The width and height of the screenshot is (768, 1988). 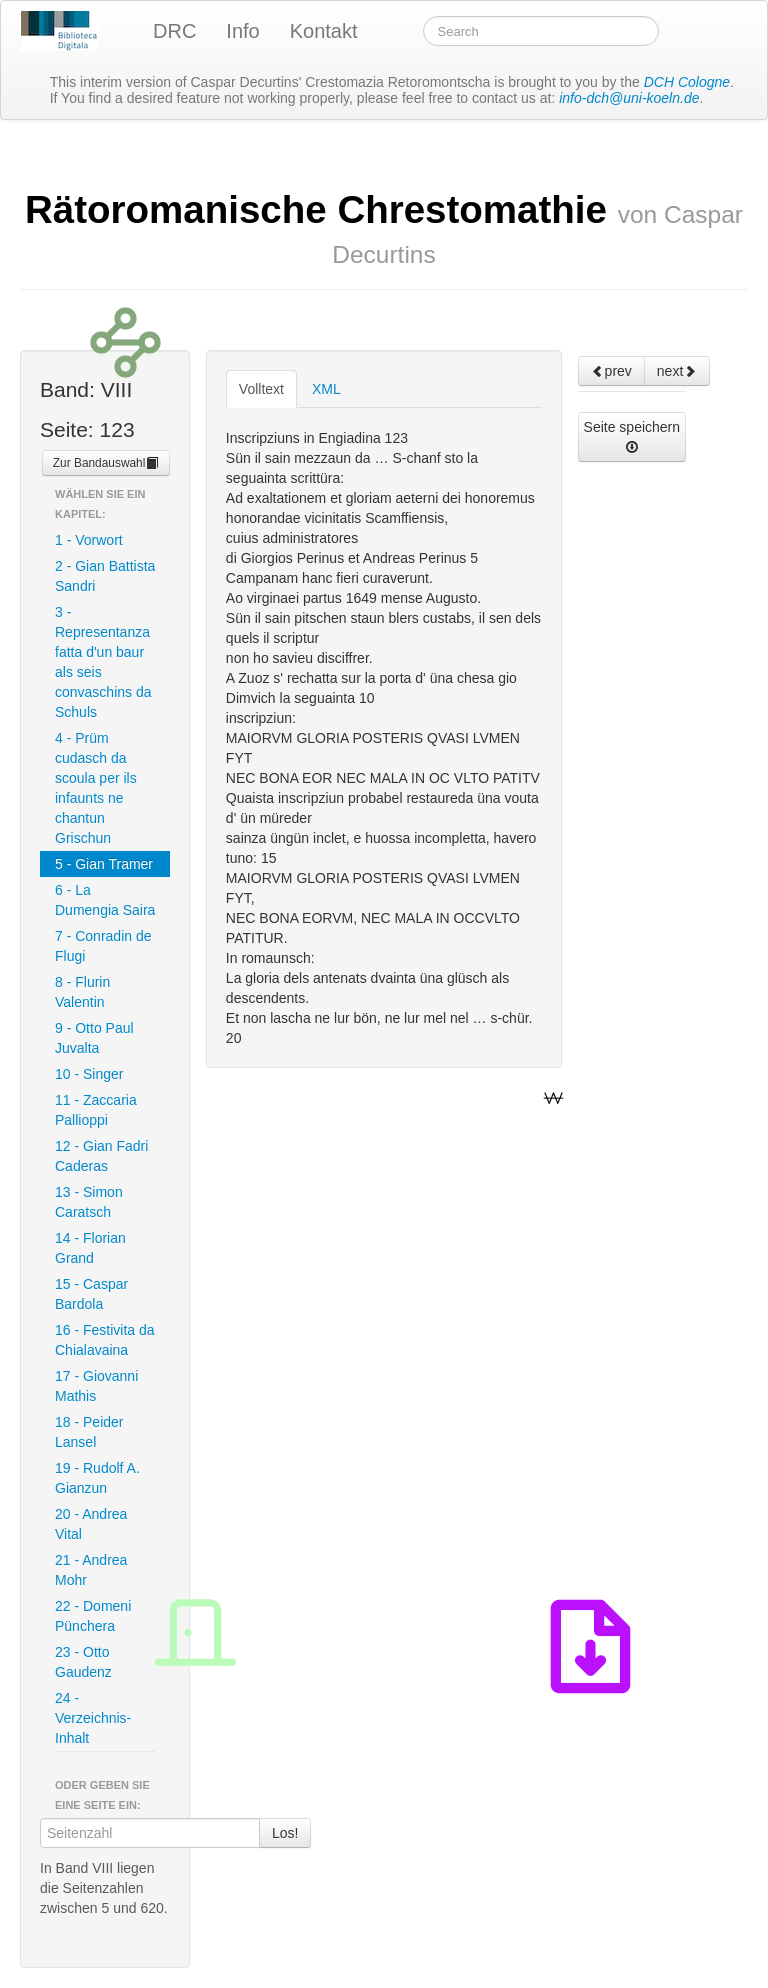 I want to click on log out or exit the application, so click(x=195, y=1632).